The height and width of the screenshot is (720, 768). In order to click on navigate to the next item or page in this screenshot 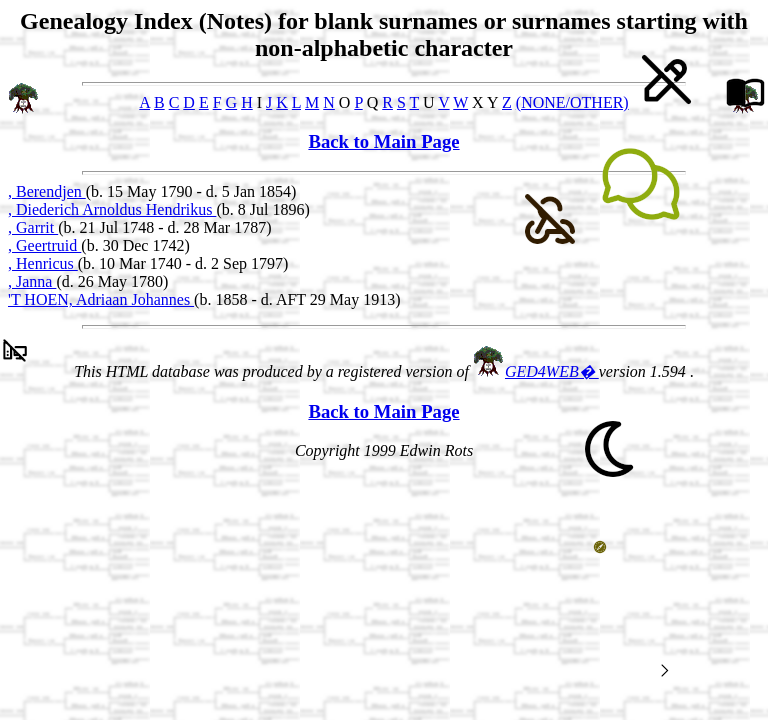, I will do `click(664, 670)`.